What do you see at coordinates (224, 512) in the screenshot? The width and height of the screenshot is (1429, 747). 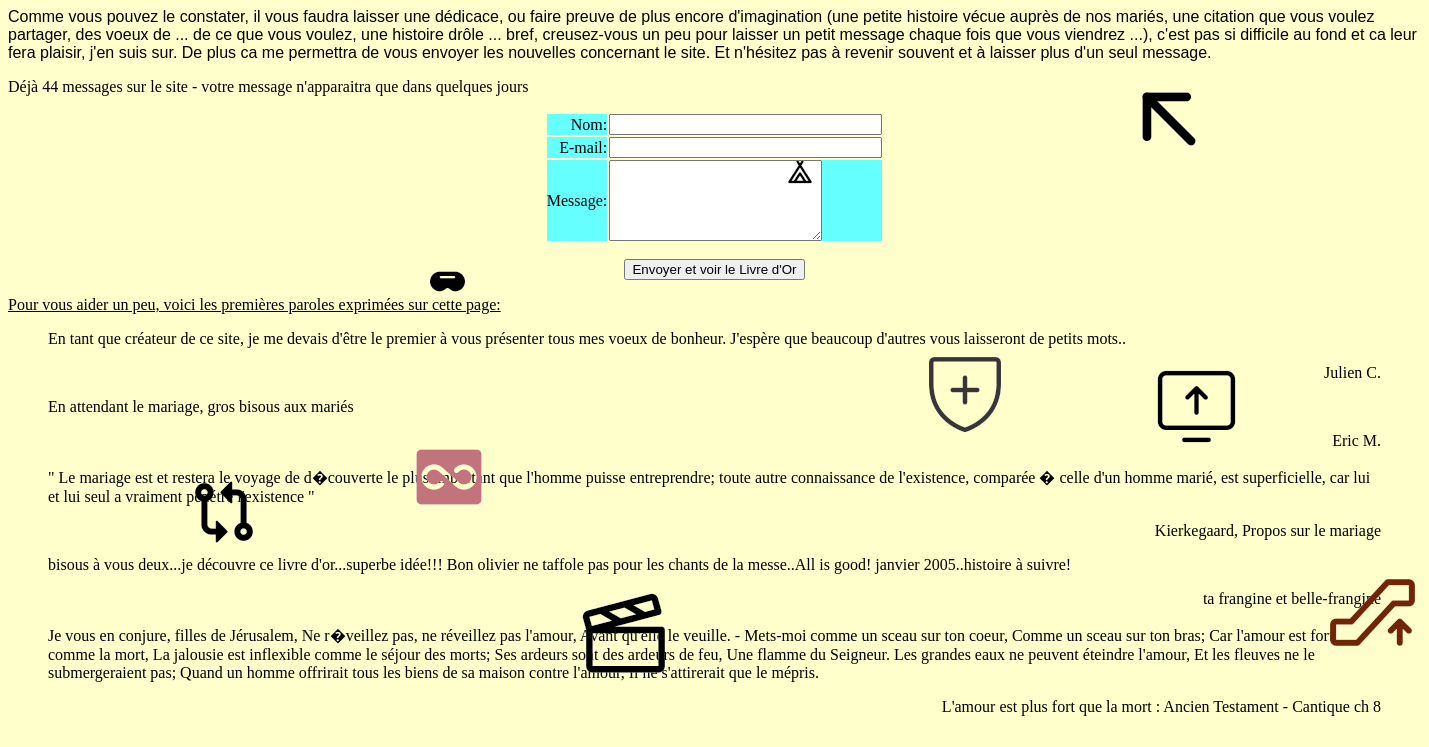 I see `compare branches or commits in a repository` at bounding box center [224, 512].